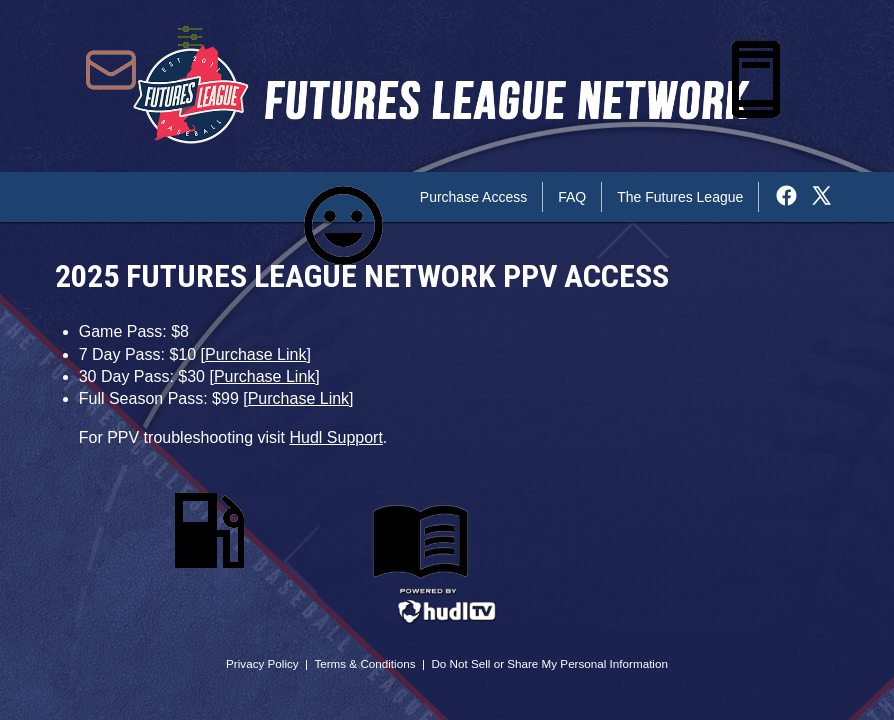 This screenshot has width=894, height=720. I want to click on access your email inbox, so click(111, 70).